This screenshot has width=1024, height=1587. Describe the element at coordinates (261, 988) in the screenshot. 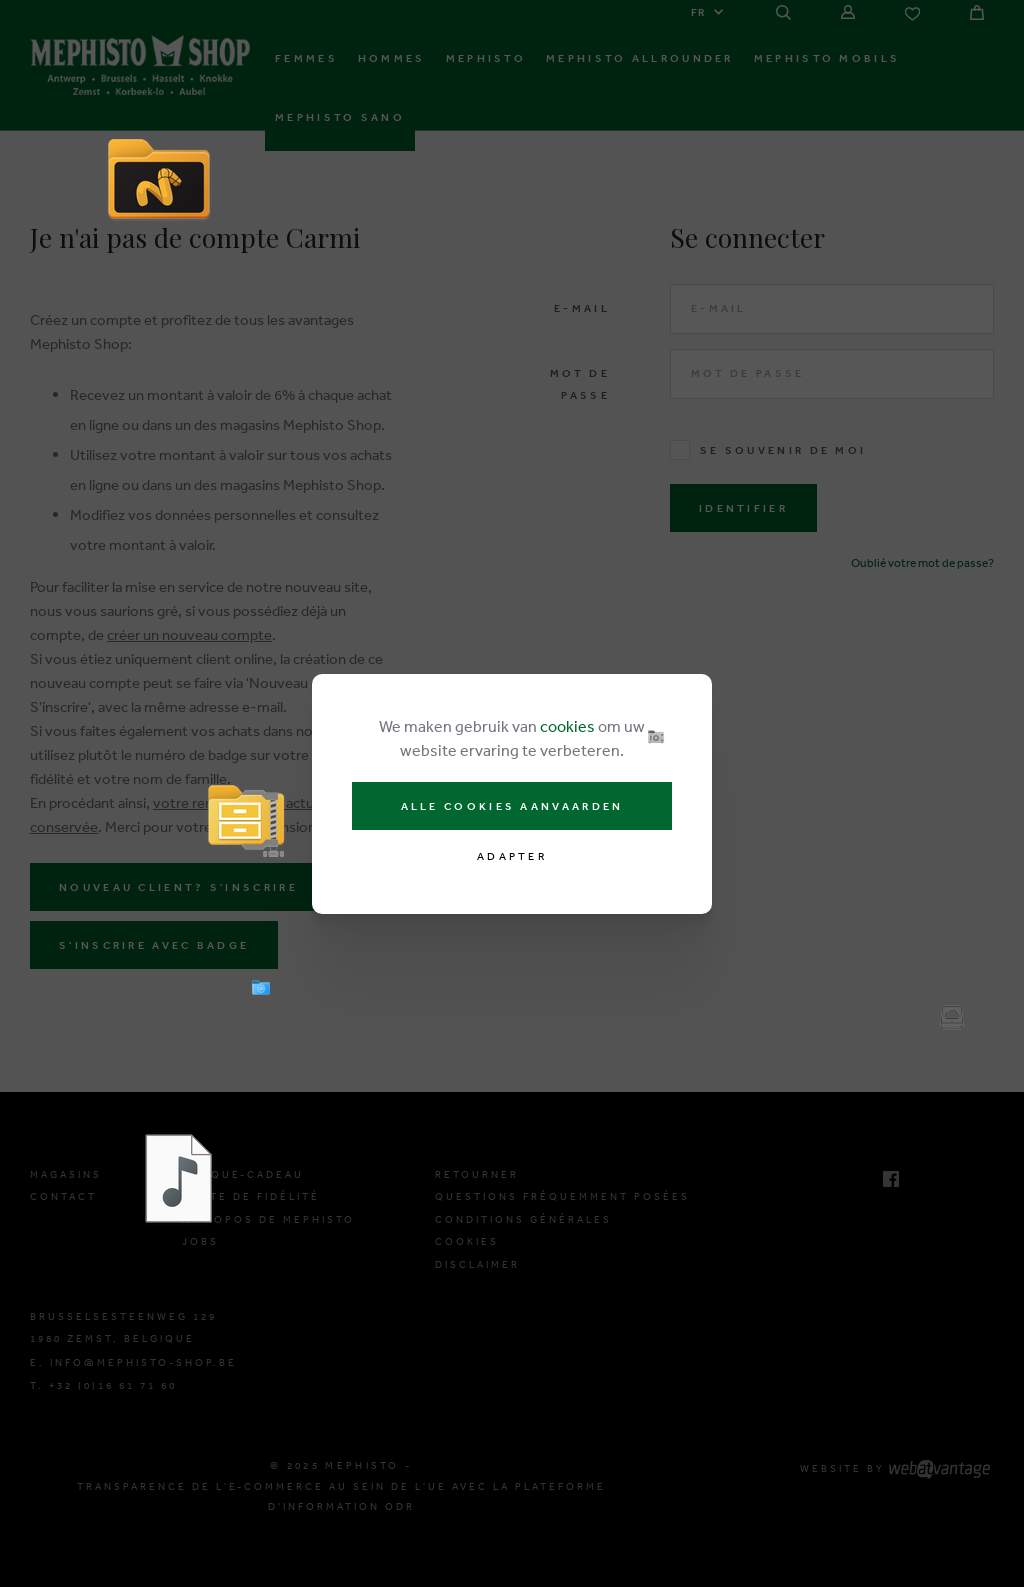

I see `open qbittorrent downloads folder` at that location.